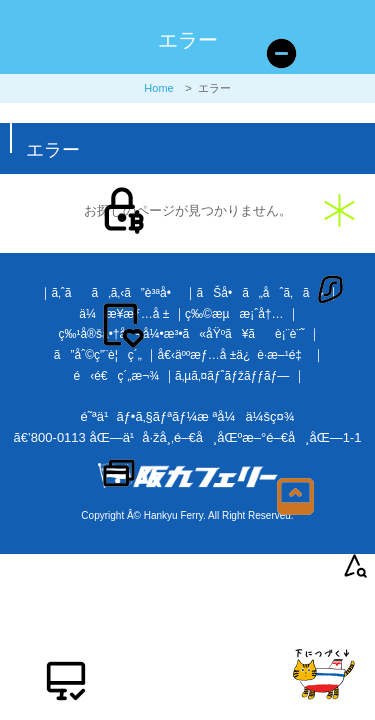  I want to click on view open browser windows, so click(119, 473).